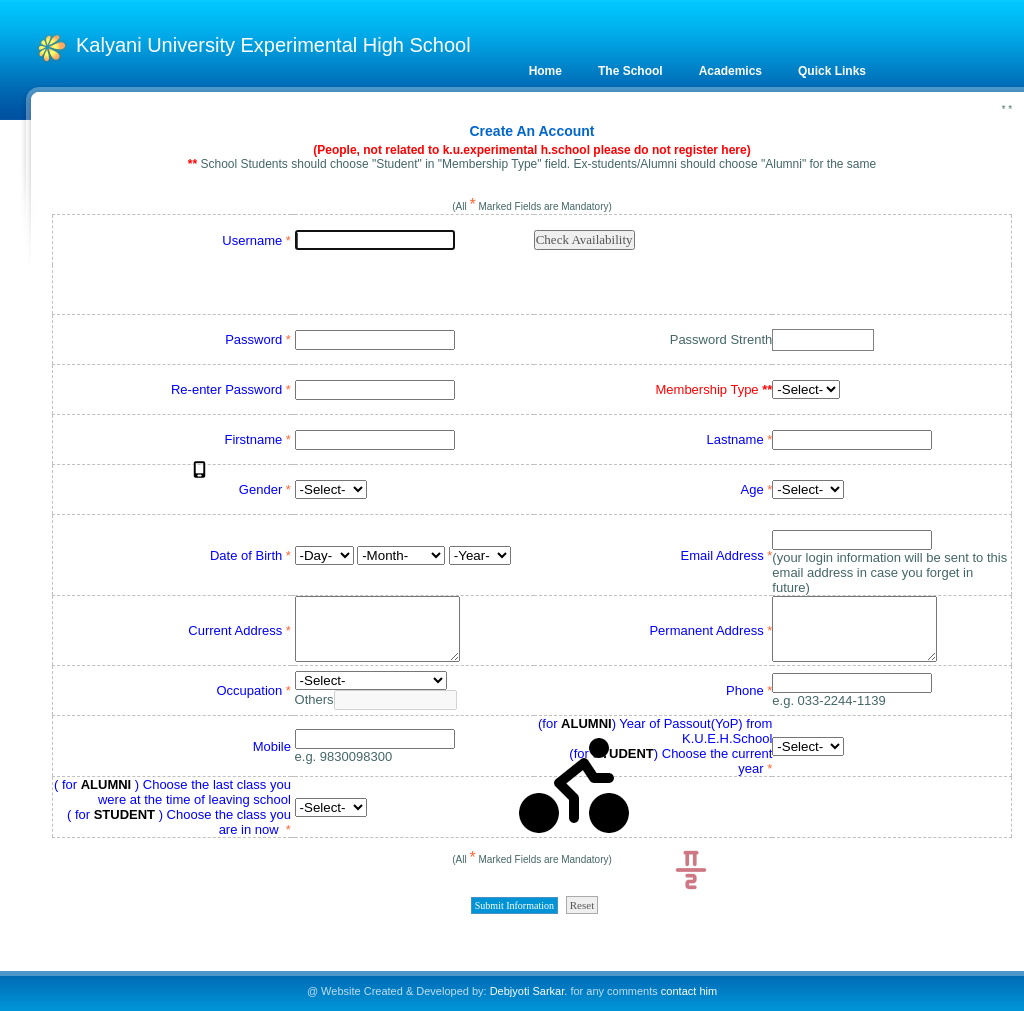  I want to click on view mobile device settings, so click(199, 469).